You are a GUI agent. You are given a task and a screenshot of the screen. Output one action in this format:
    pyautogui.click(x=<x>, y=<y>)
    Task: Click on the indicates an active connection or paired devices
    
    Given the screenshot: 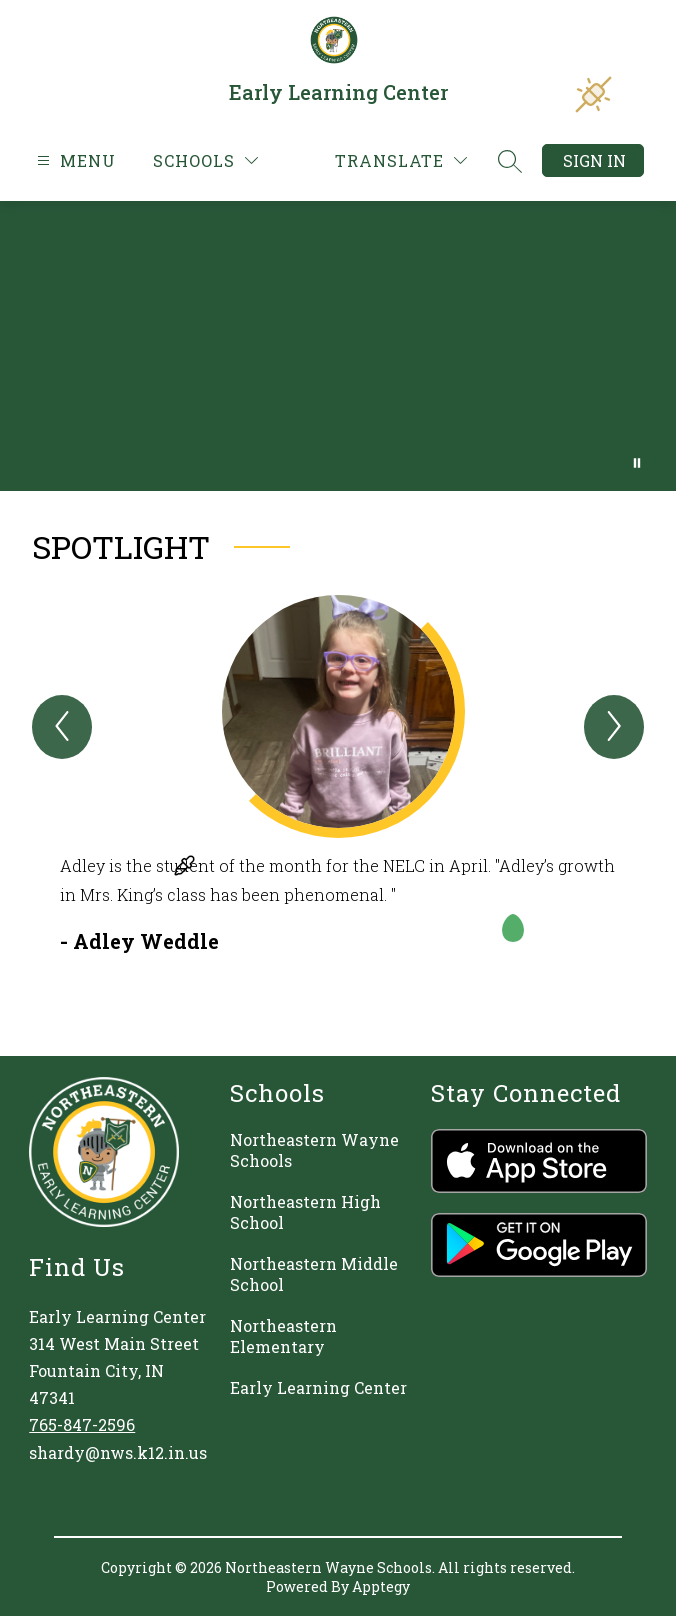 What is the action you would take?
    pyautogui.click(x=593, y=94)
    